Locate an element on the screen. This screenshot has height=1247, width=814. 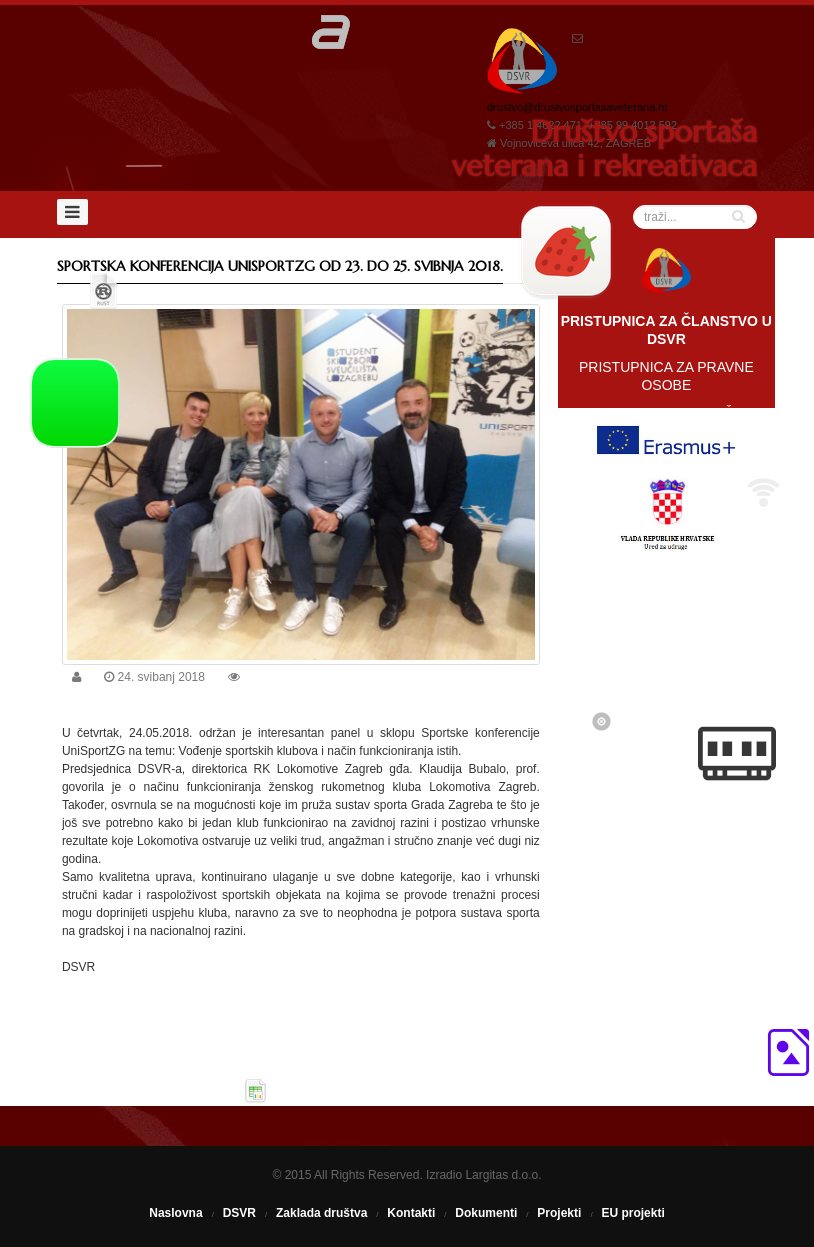
open libreoffice draw application is located at coordinates (788, 1052).